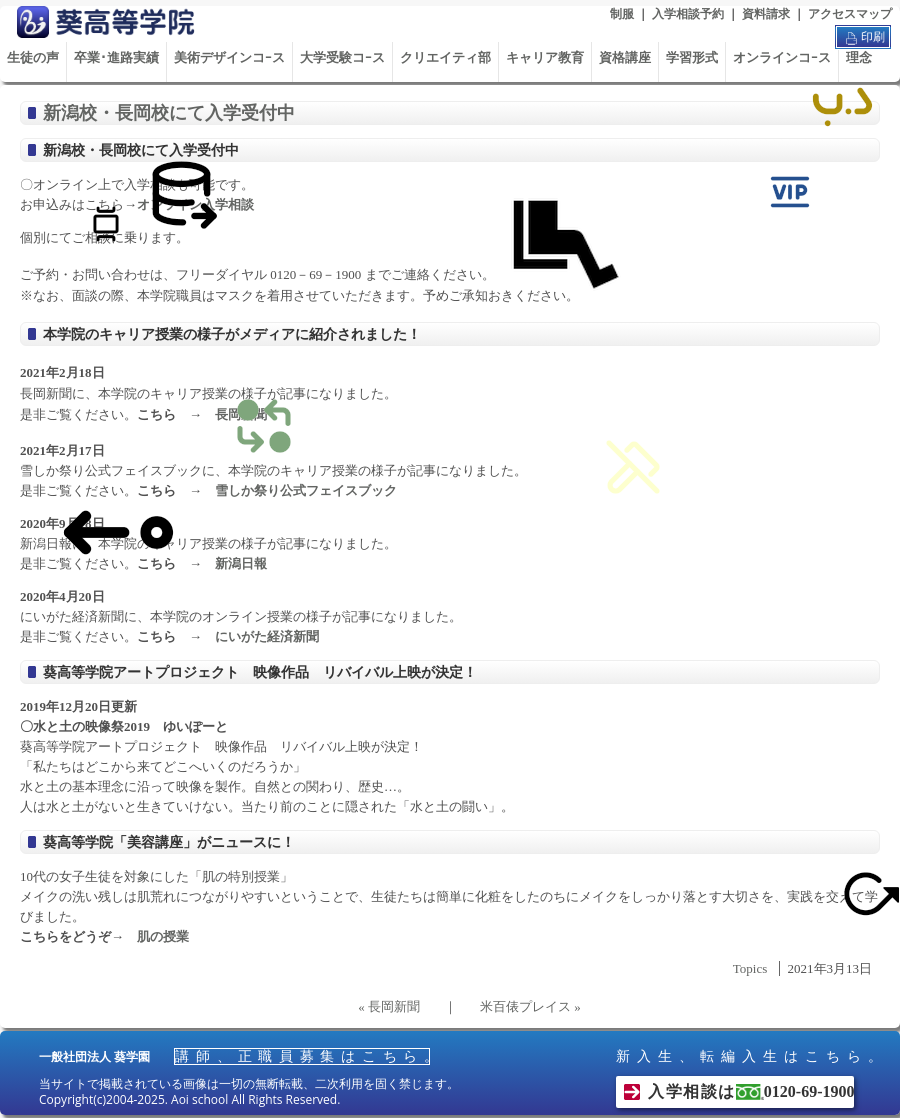 The height and width of the screenshot is (1118, 900). Describe the element at coordinates (842, 102) in the screenshot. I see `indicates bahraini dinar currency` at that location.